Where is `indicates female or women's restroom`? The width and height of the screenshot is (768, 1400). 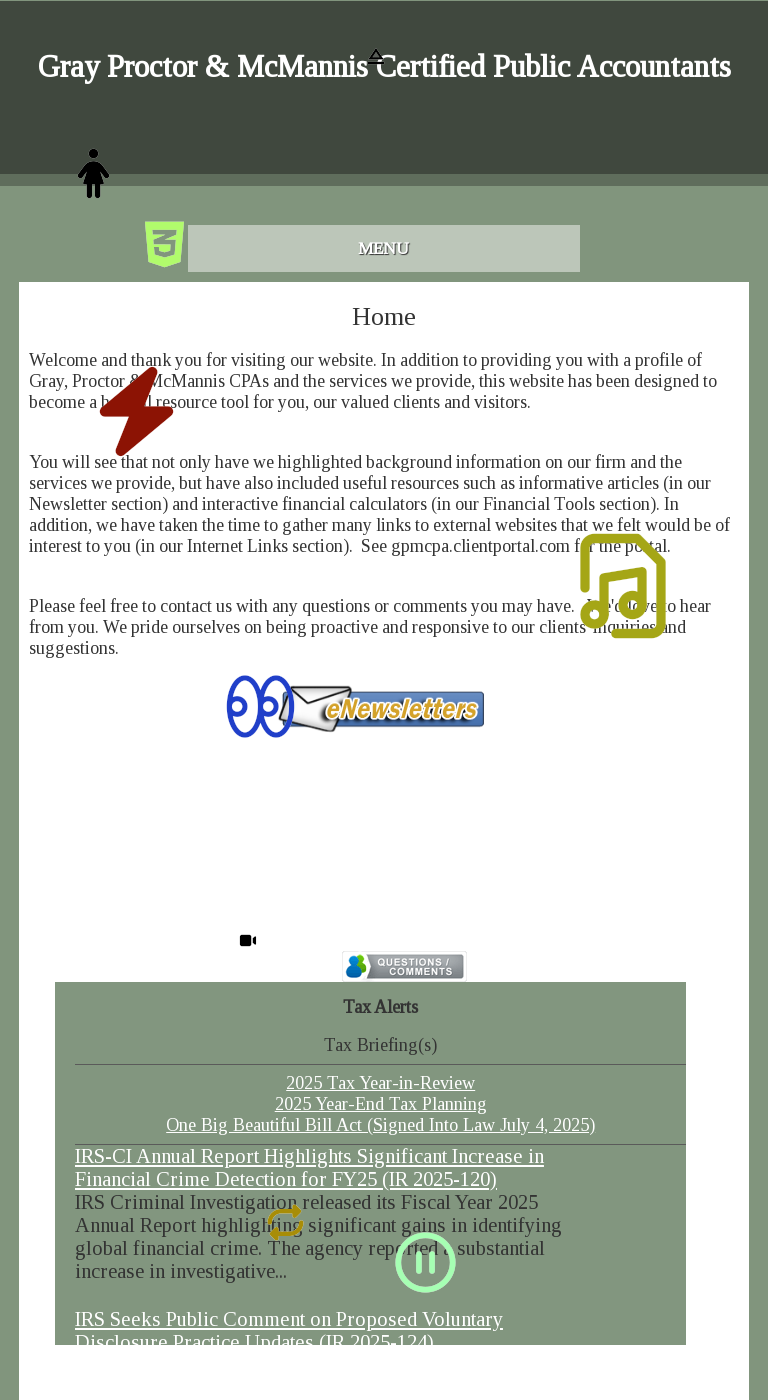 indicates female or women's restroom is located at coordinates (93, 173).